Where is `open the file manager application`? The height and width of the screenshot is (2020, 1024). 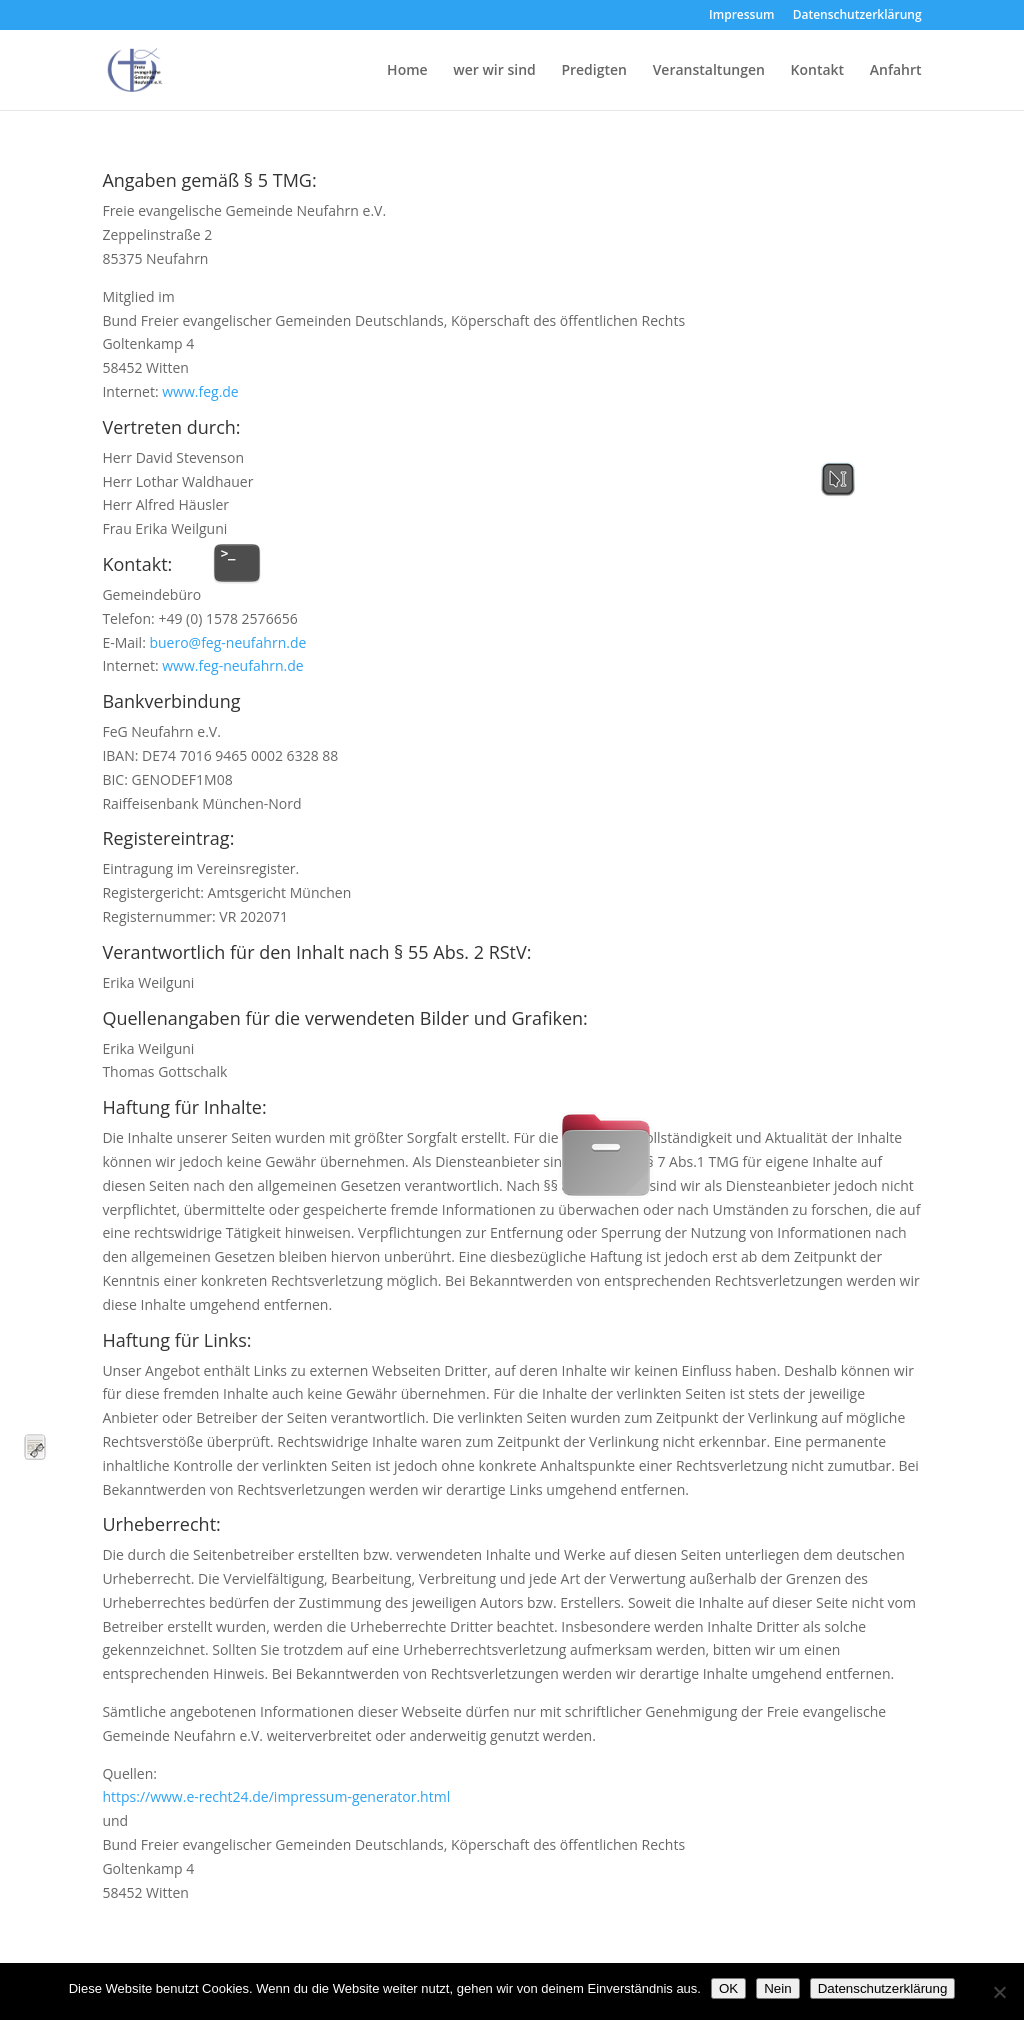 open the file manager application is located at coordinates (606, 1155).